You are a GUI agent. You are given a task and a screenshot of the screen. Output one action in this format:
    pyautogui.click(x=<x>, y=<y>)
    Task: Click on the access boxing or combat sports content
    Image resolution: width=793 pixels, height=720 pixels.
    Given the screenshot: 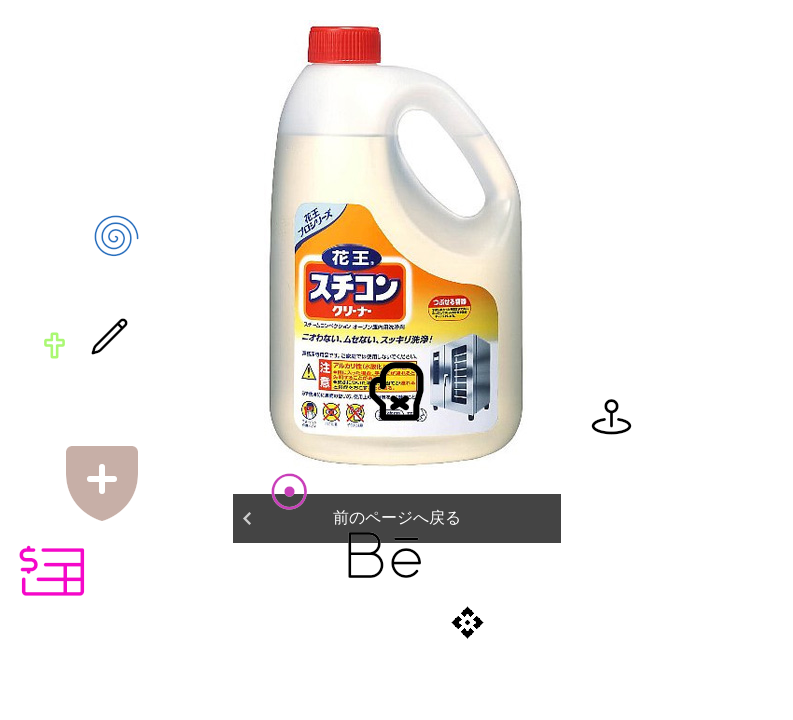 What is the action you would take?
    pyautogui.click(x=397, y=392)
    